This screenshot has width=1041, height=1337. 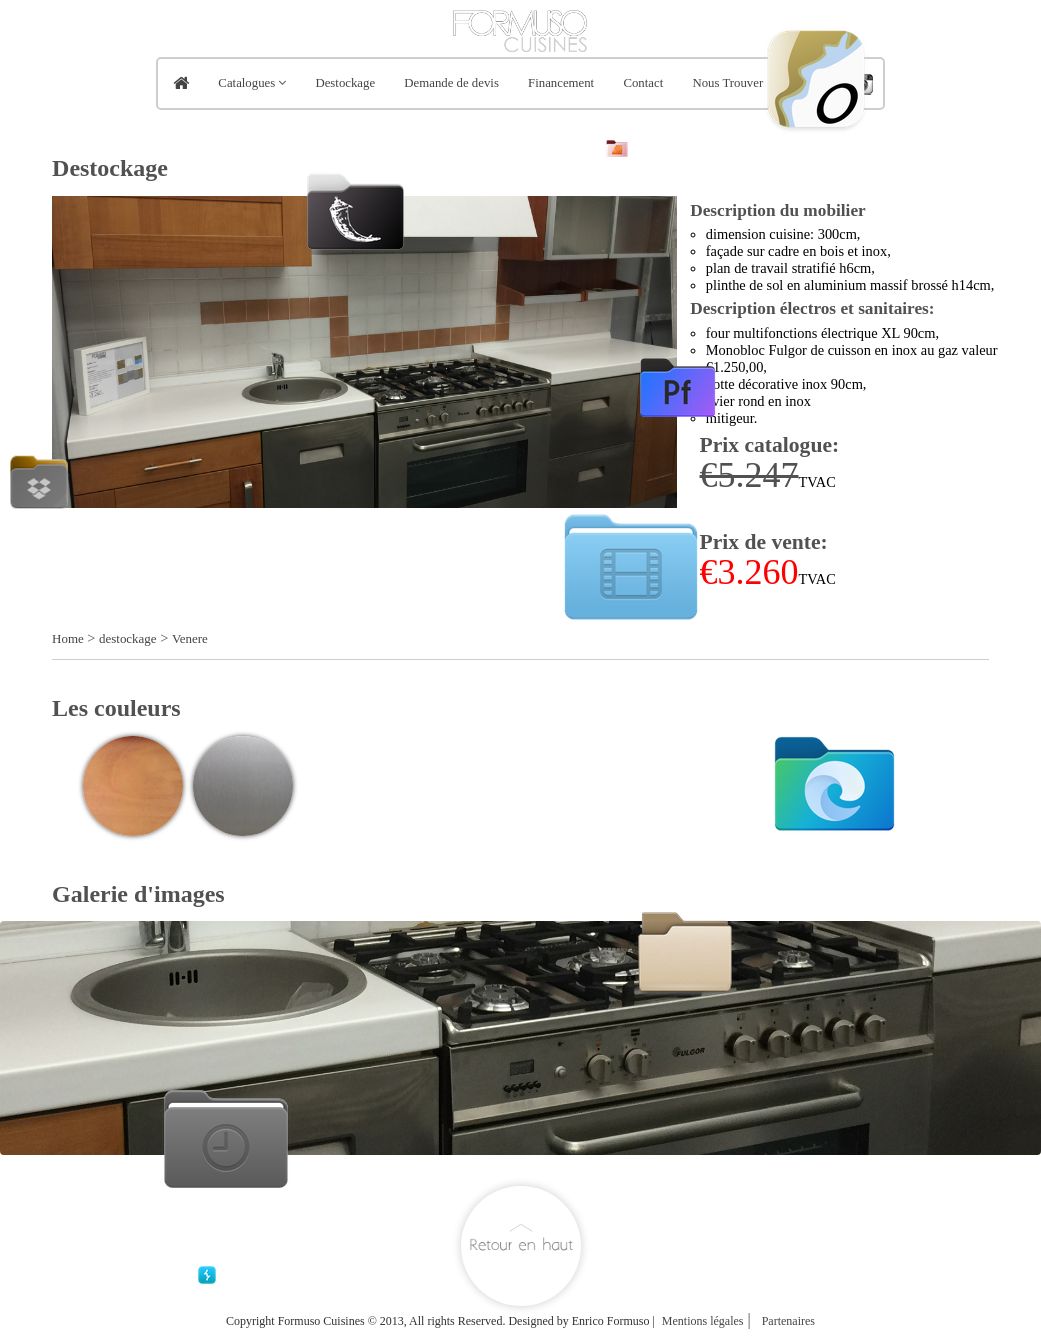 I want to click on open opencpn marine navigation app, so click(x=816, y=79).